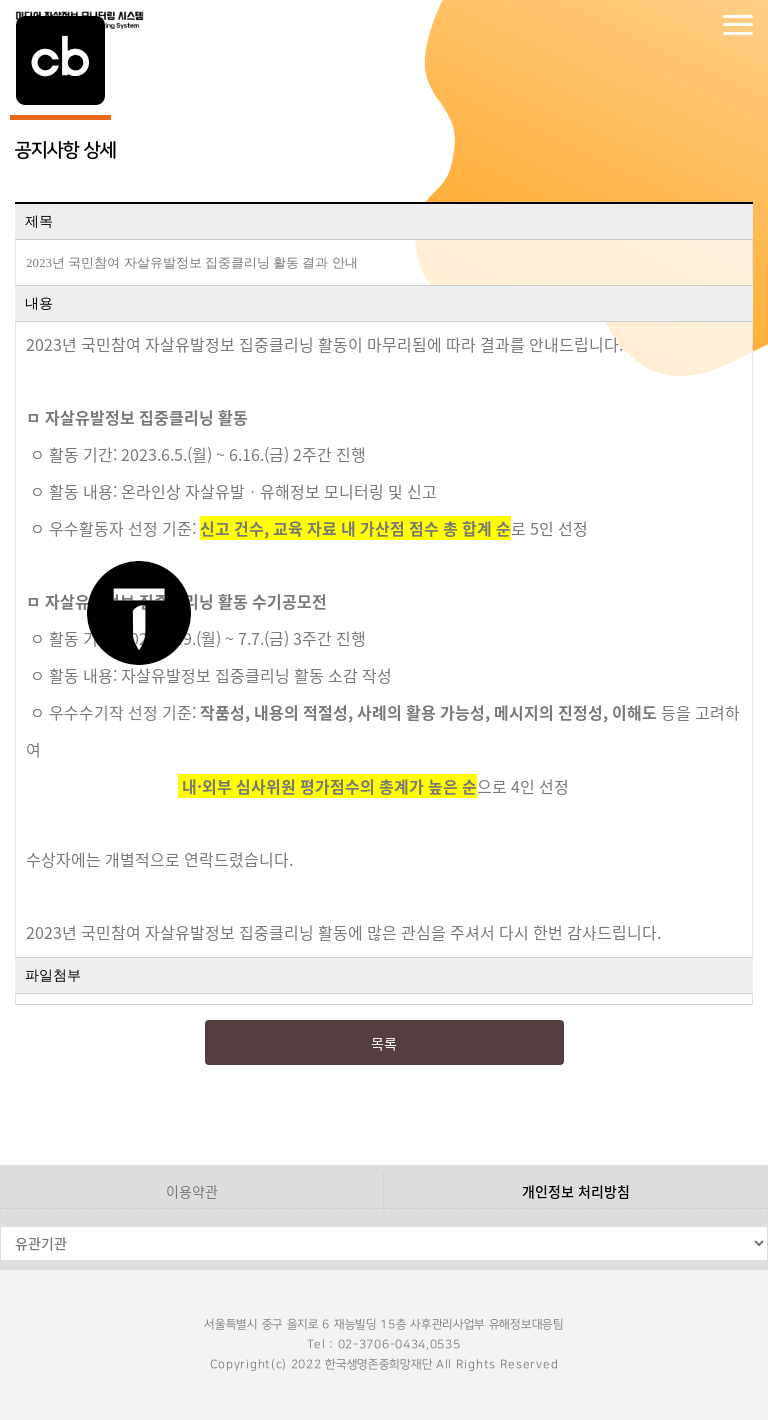 This screenshot has height=1420, width=768. I want to click on open the Thumbtack app, so click(139, 613).